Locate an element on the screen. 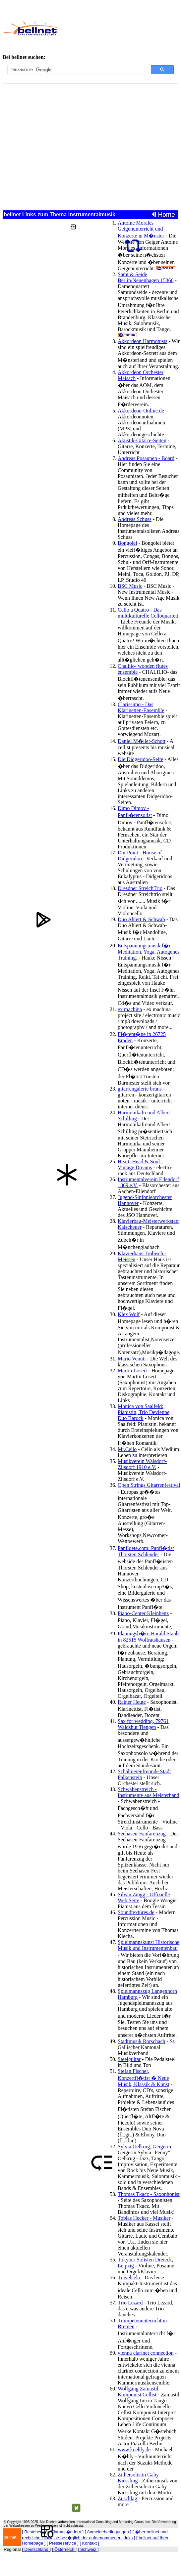 The width and height of the screenshot is (181, 2576). move item to lower priority in a list is located at coordinates (102, 2163).